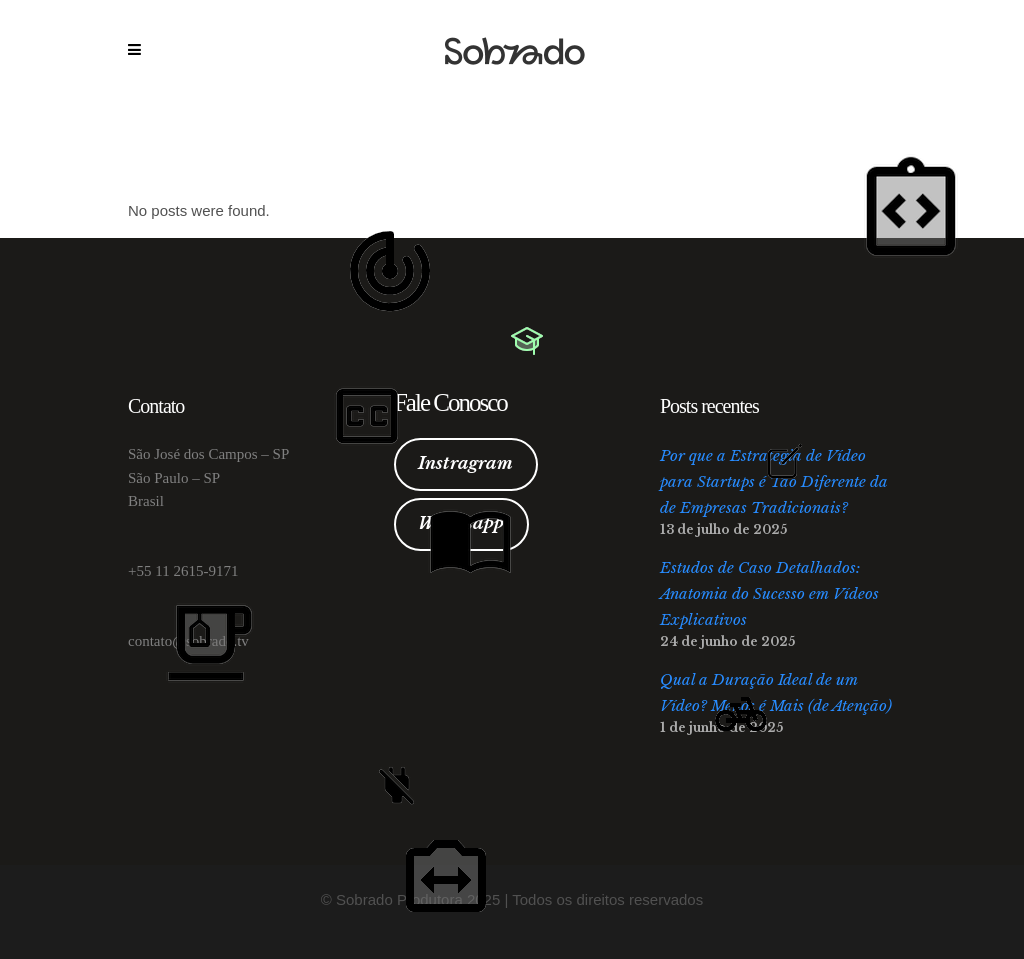  I want to click on enable closed captions for video content, so click(367, 416).